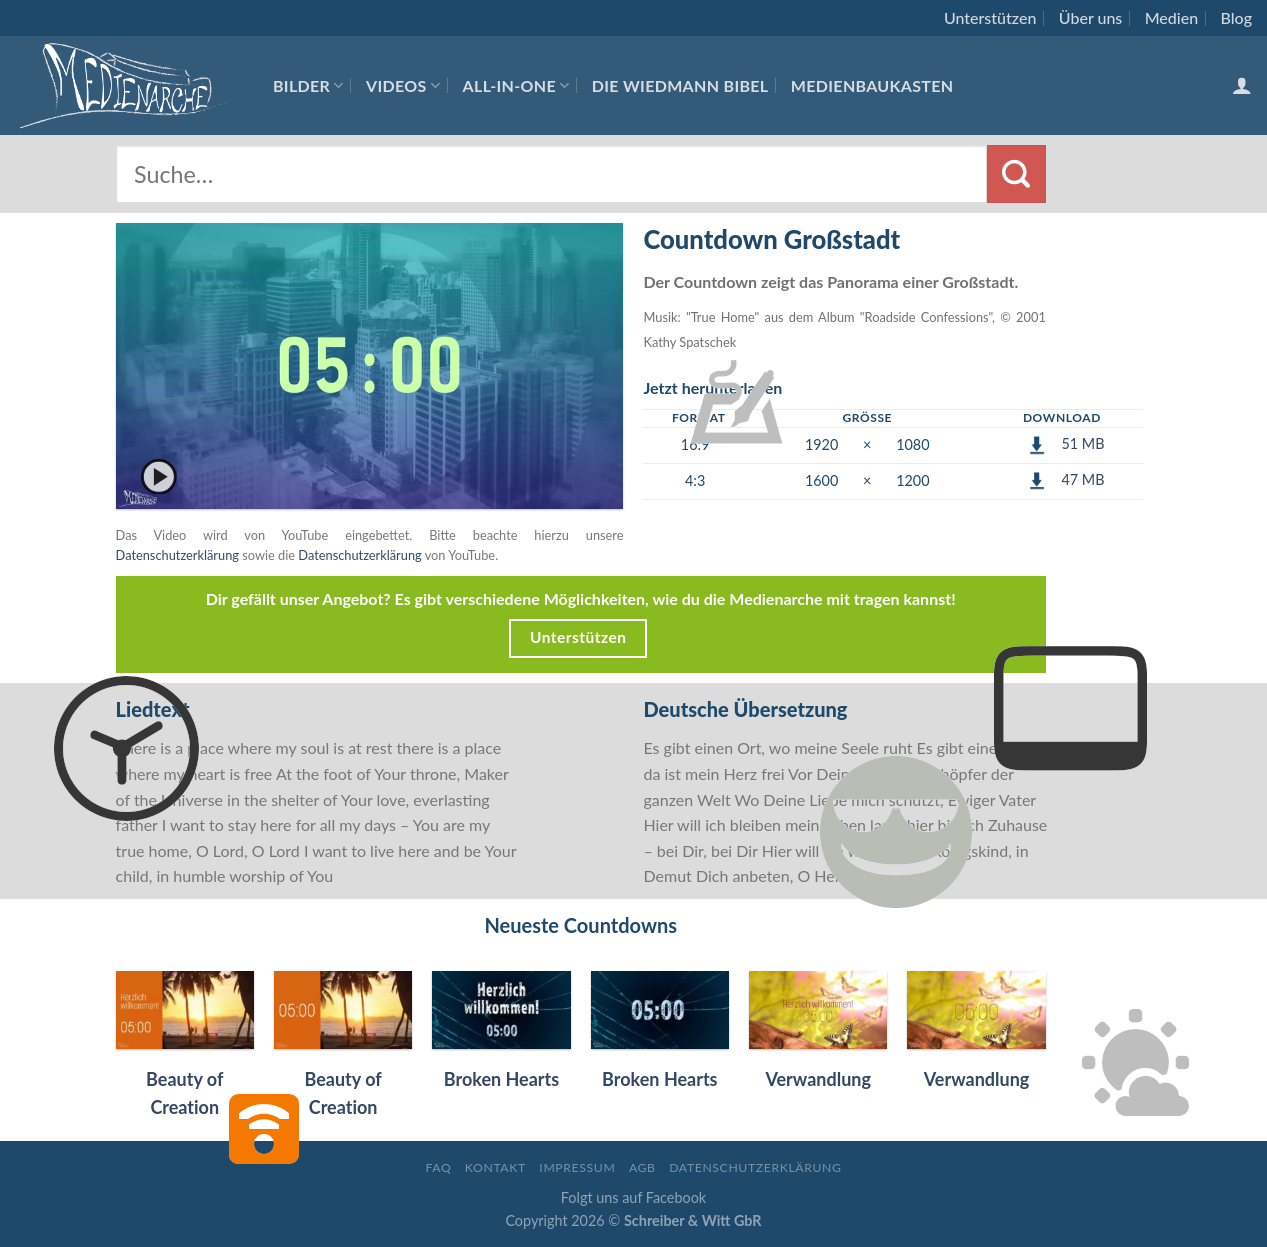 This screenshot has height=1247, width=1267. I want to click on connect a drawing tablet or stylus input device, so click(736, 404).